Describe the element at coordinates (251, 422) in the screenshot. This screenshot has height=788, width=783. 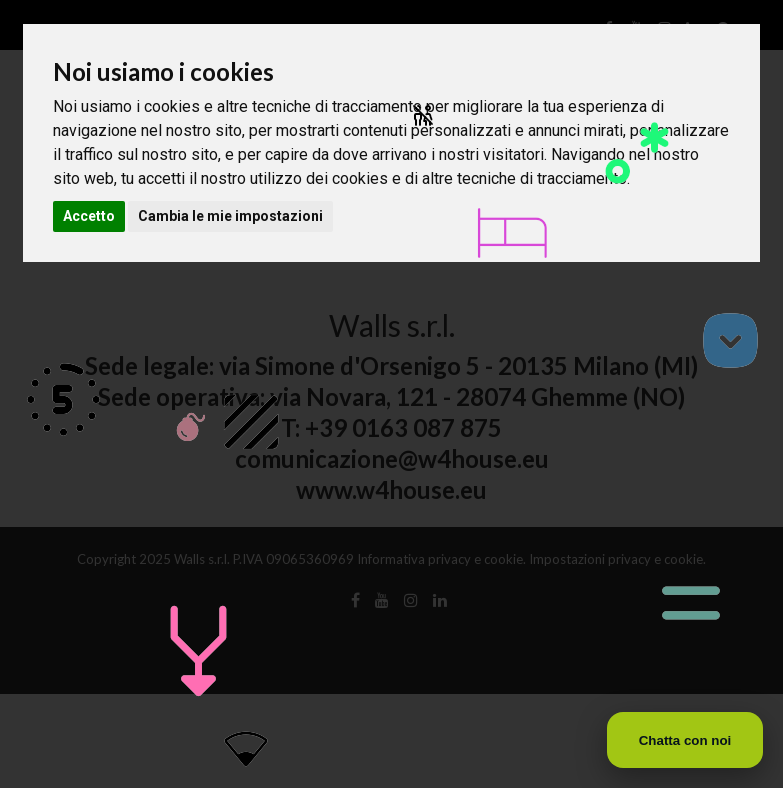
I see `apply a texture or pattern overlay` at that location.